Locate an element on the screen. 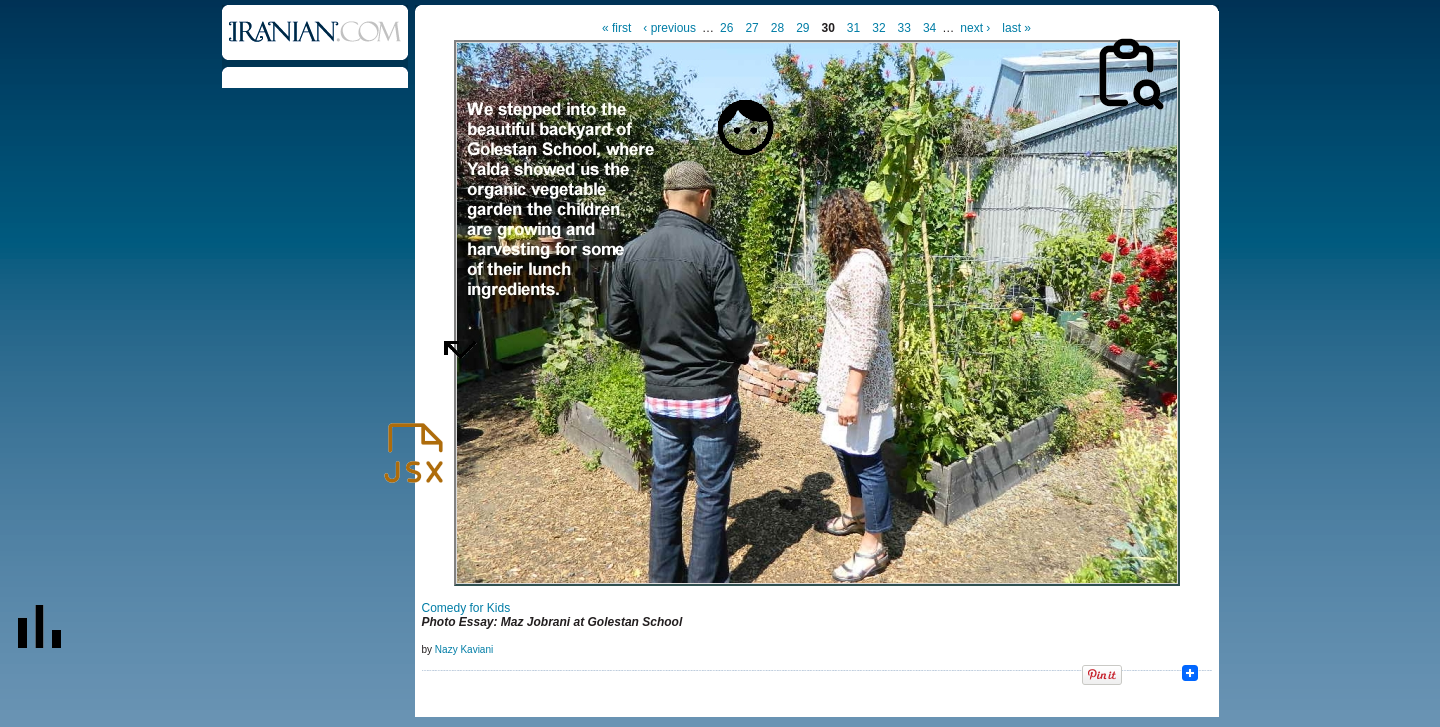  jsx file type indicator is located at coordinates (415, 455).